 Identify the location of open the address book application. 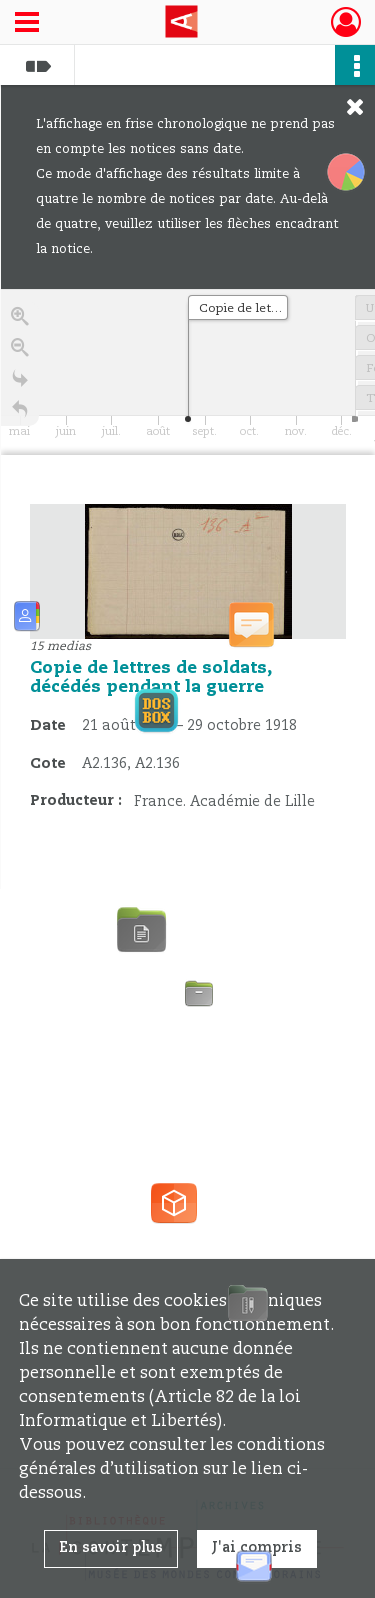
(27, 616).